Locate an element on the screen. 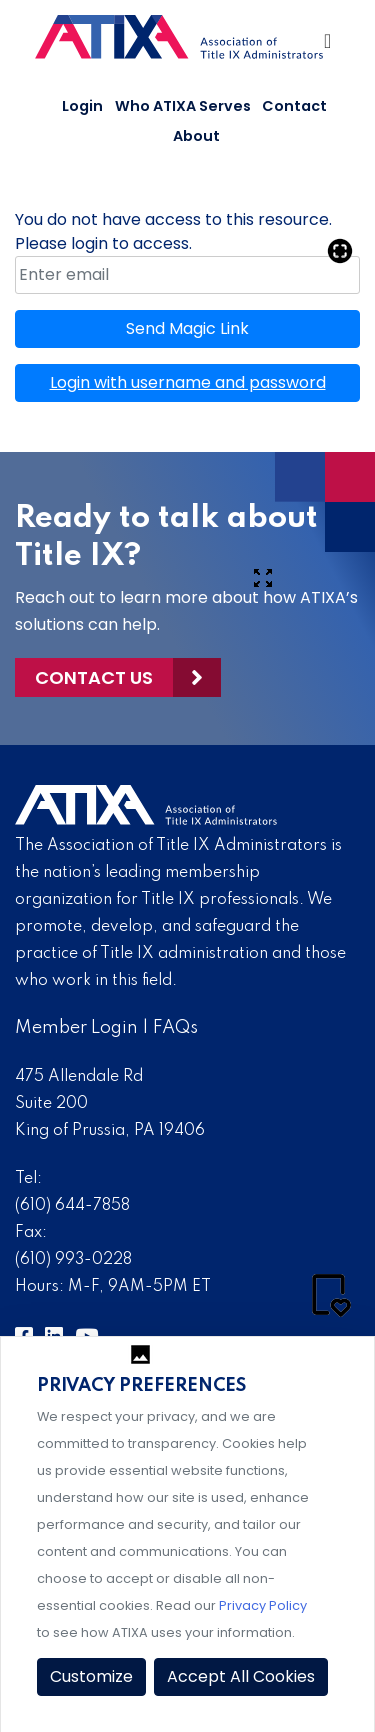 The image size is (375, 1732). add tablet to favorites is located at coordinates (328, 1294).